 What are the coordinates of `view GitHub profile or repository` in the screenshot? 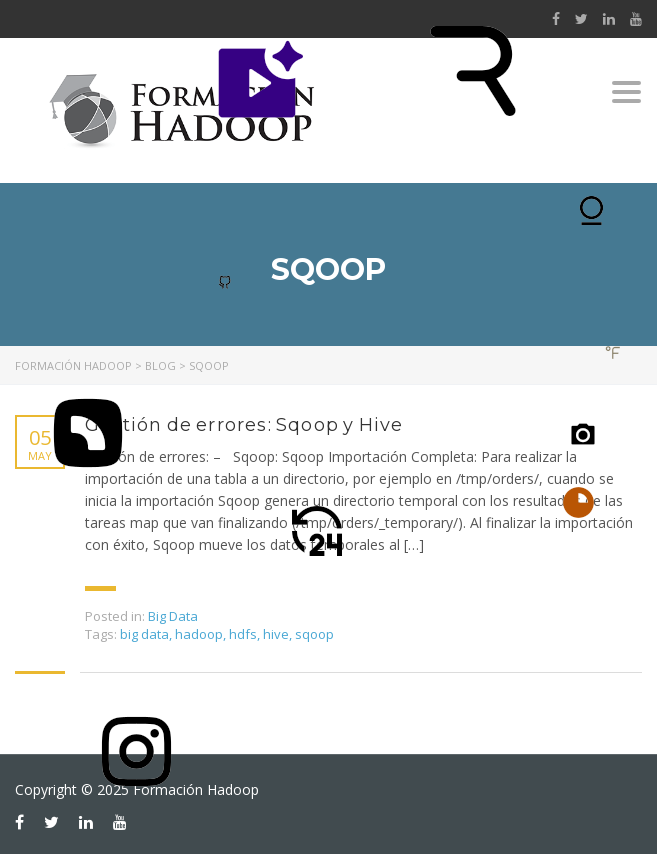 It's located at (225, 282).